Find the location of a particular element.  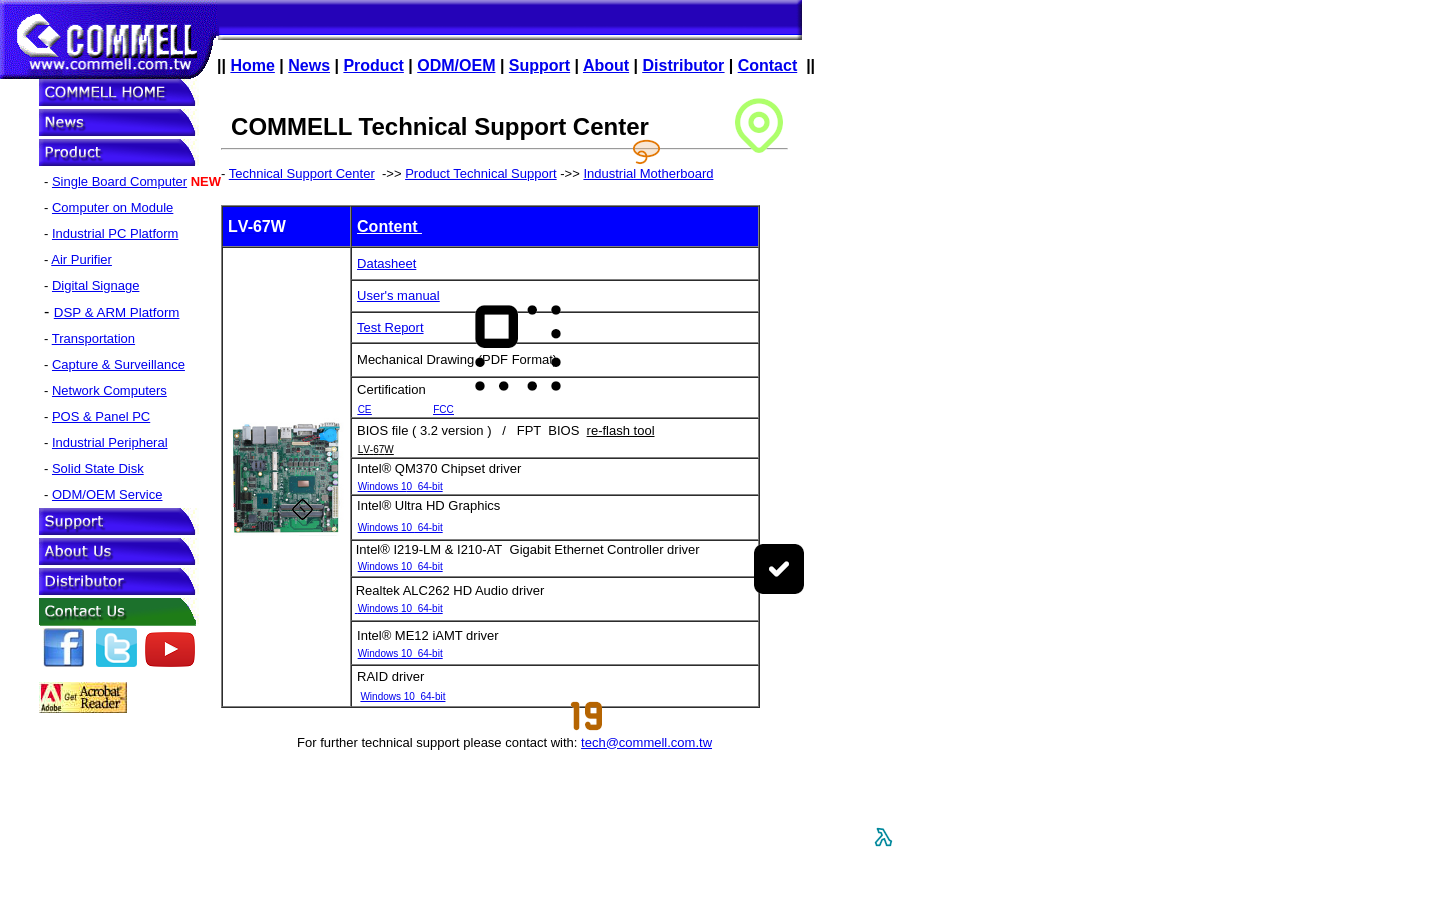

use lasso selection tool is located at coordinates (646, 150).